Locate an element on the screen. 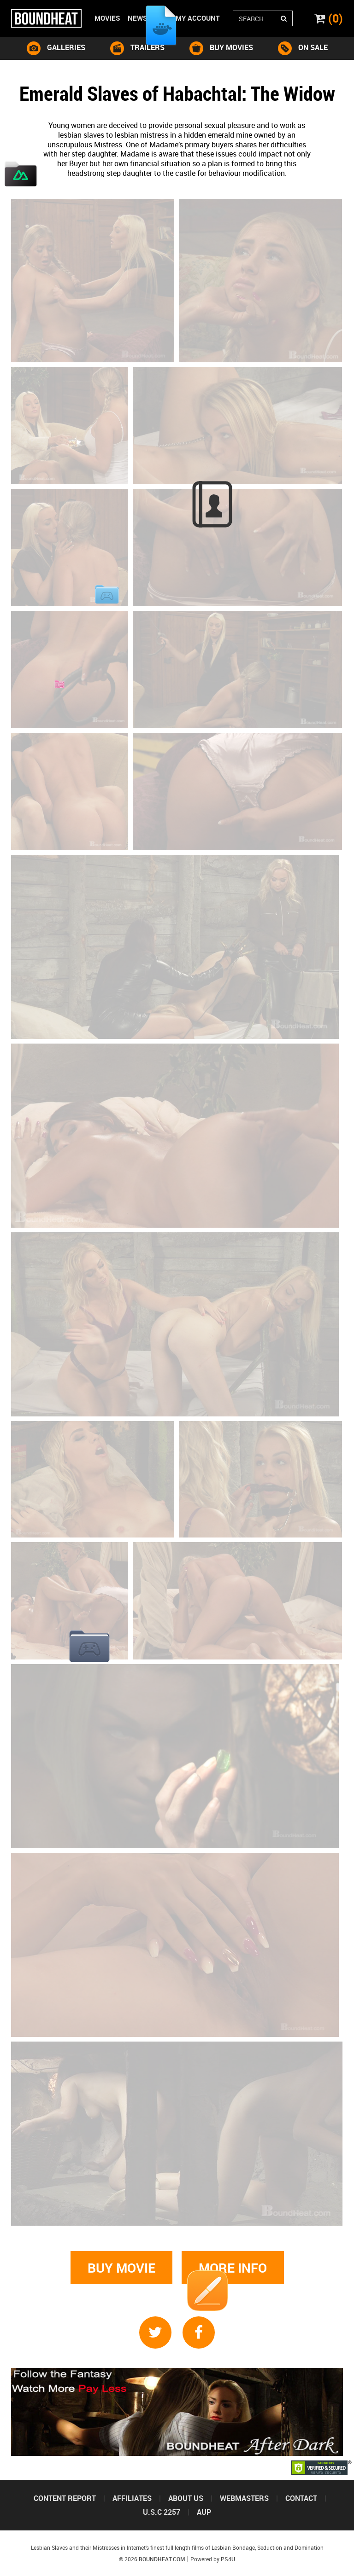 This screenshot has width=354, height=2576. open Pages document editor is located at coordinates (207, 2291).